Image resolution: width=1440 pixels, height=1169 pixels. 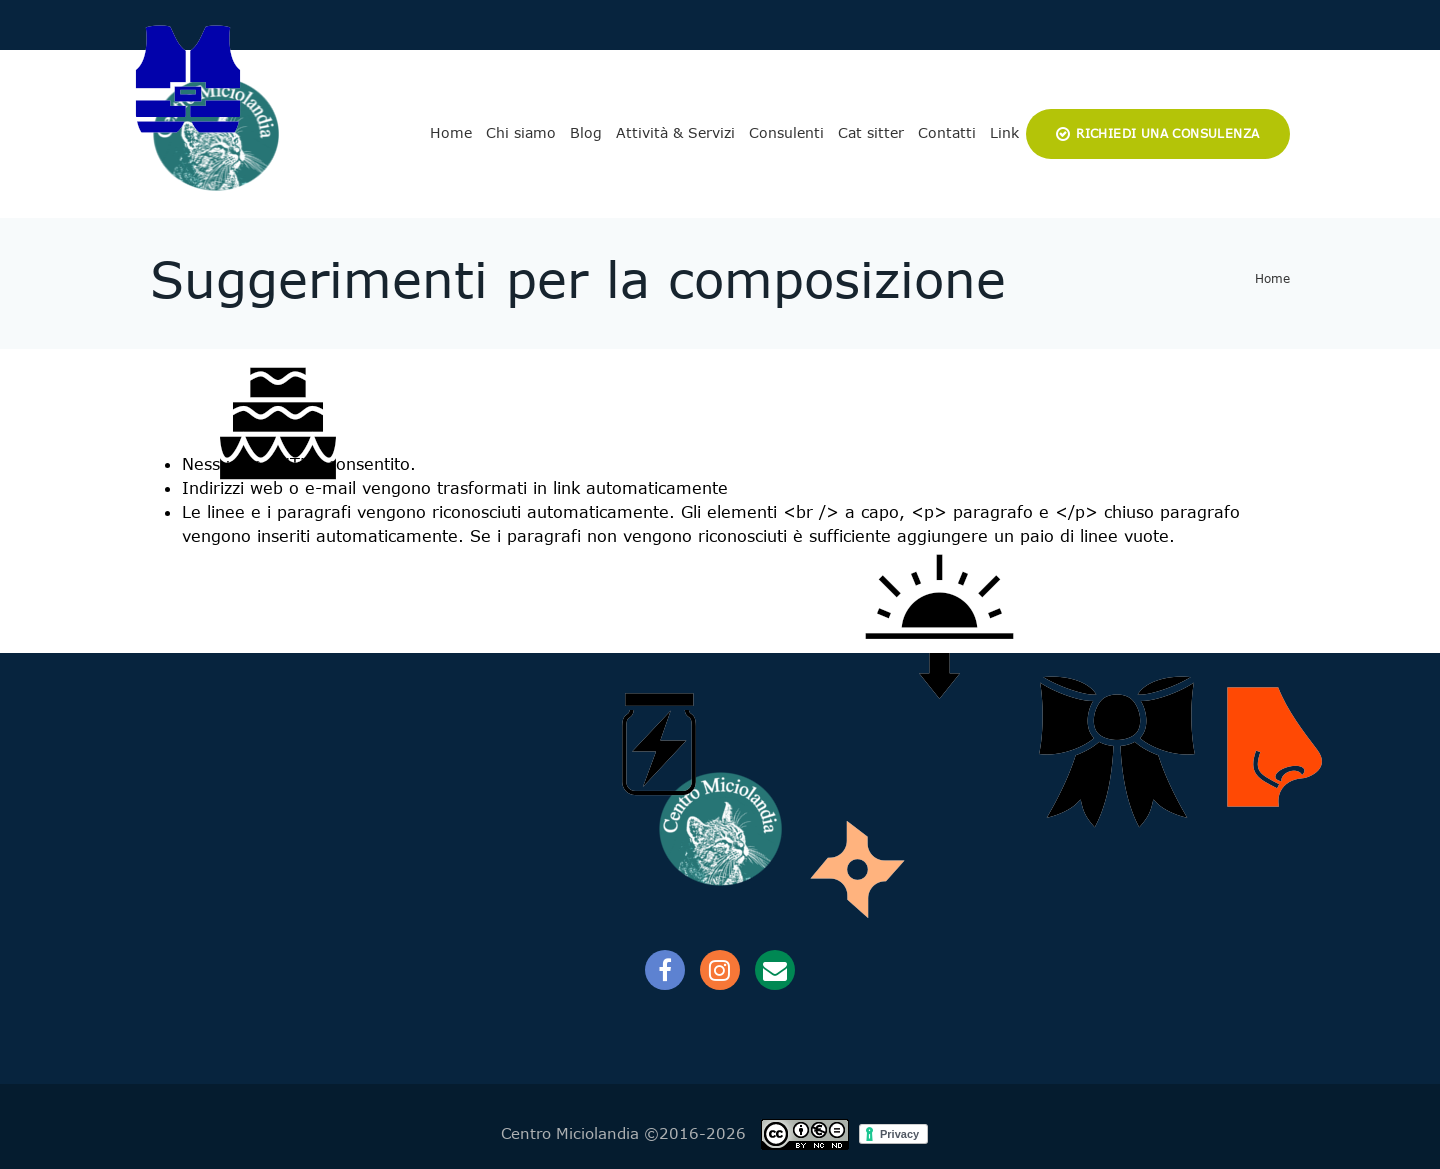 What do you see at coordinates (278, 417) in the screenshot?
I see `view cake or bakery options` at bounding box center [278, 417].